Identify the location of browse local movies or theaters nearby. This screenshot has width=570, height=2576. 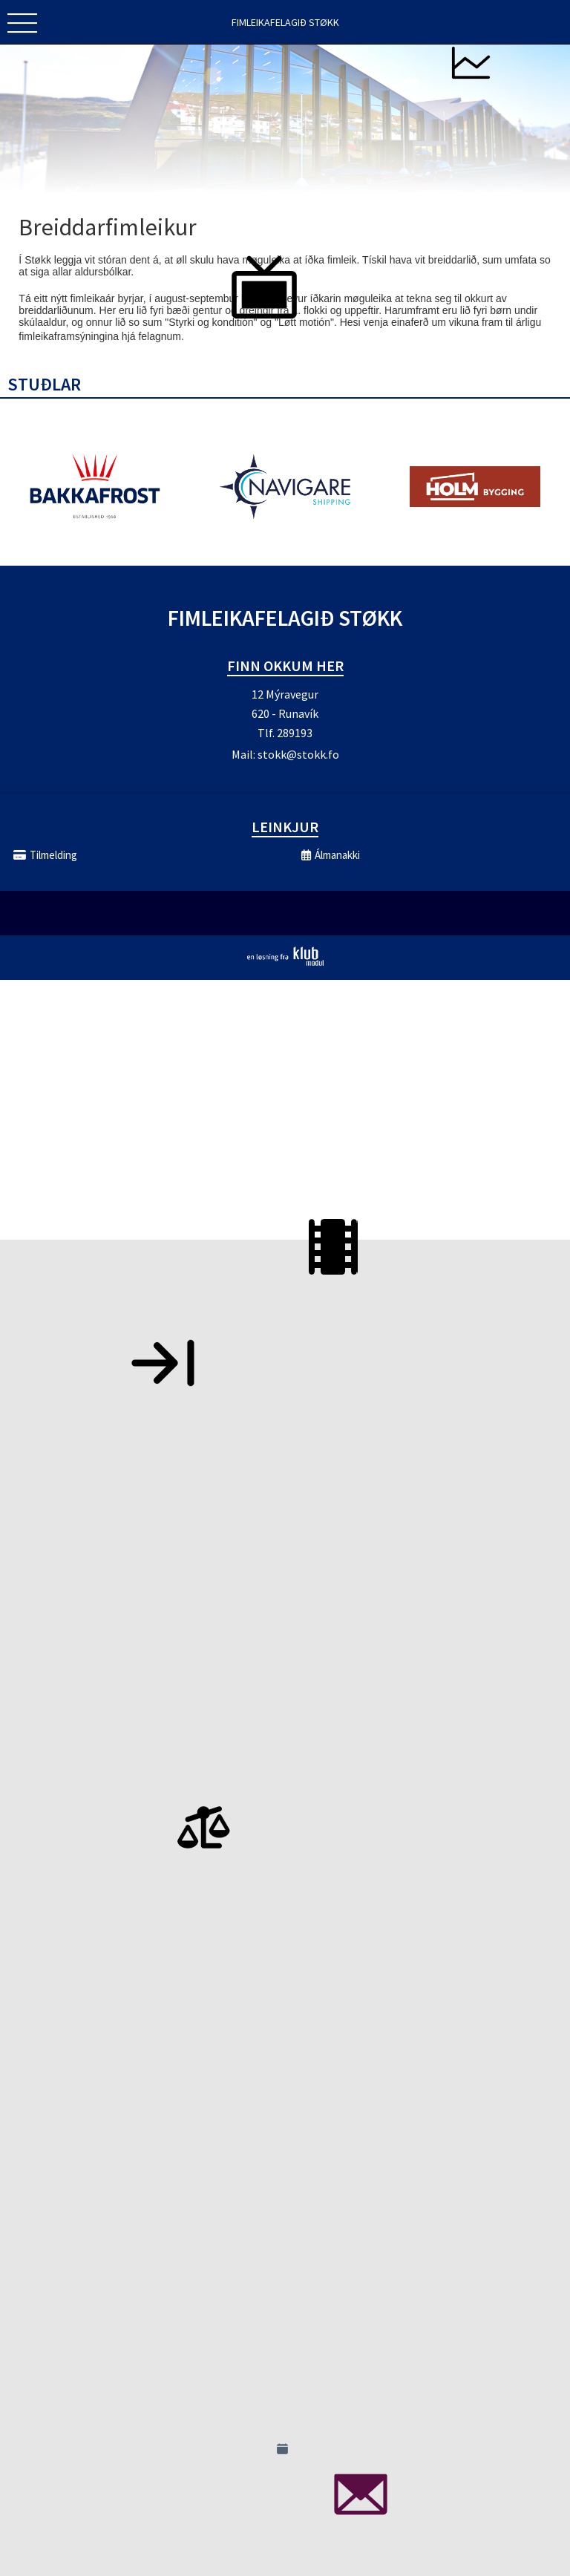
(332, 1246).